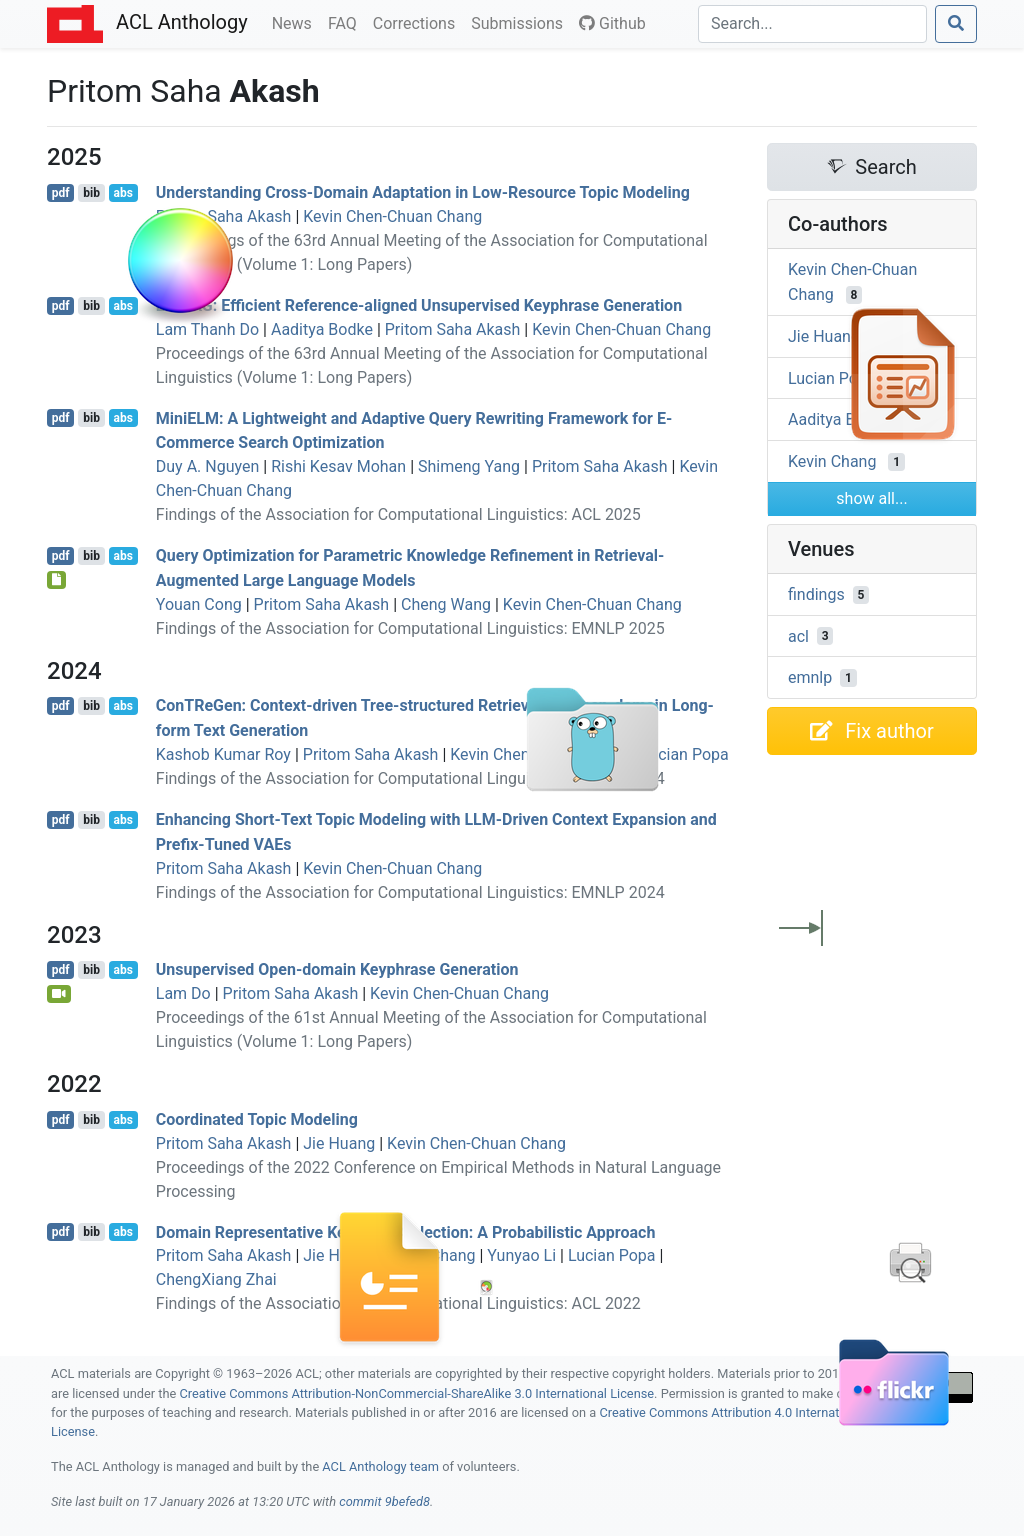  I want to click on preview document before printing, so click(910, 1262).